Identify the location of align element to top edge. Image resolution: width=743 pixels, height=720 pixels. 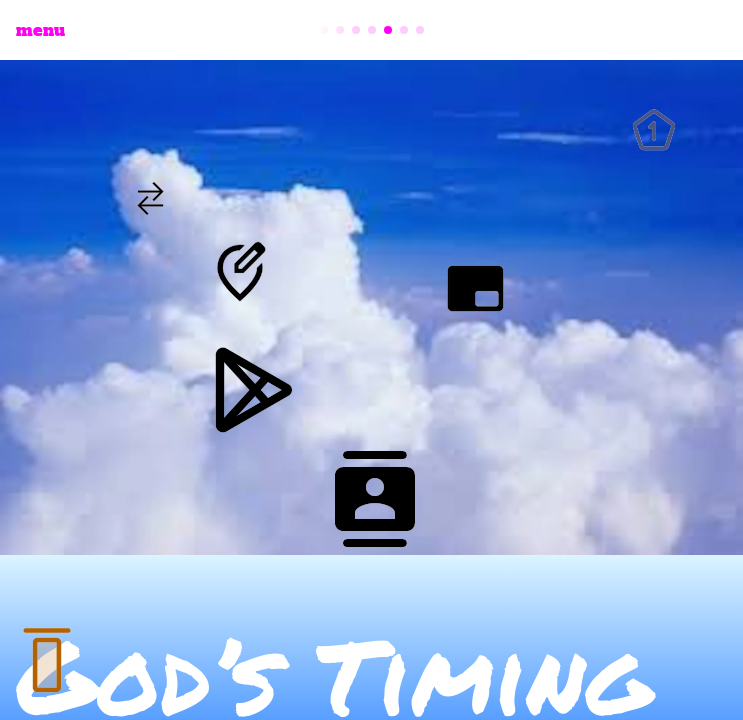
(47, 659).